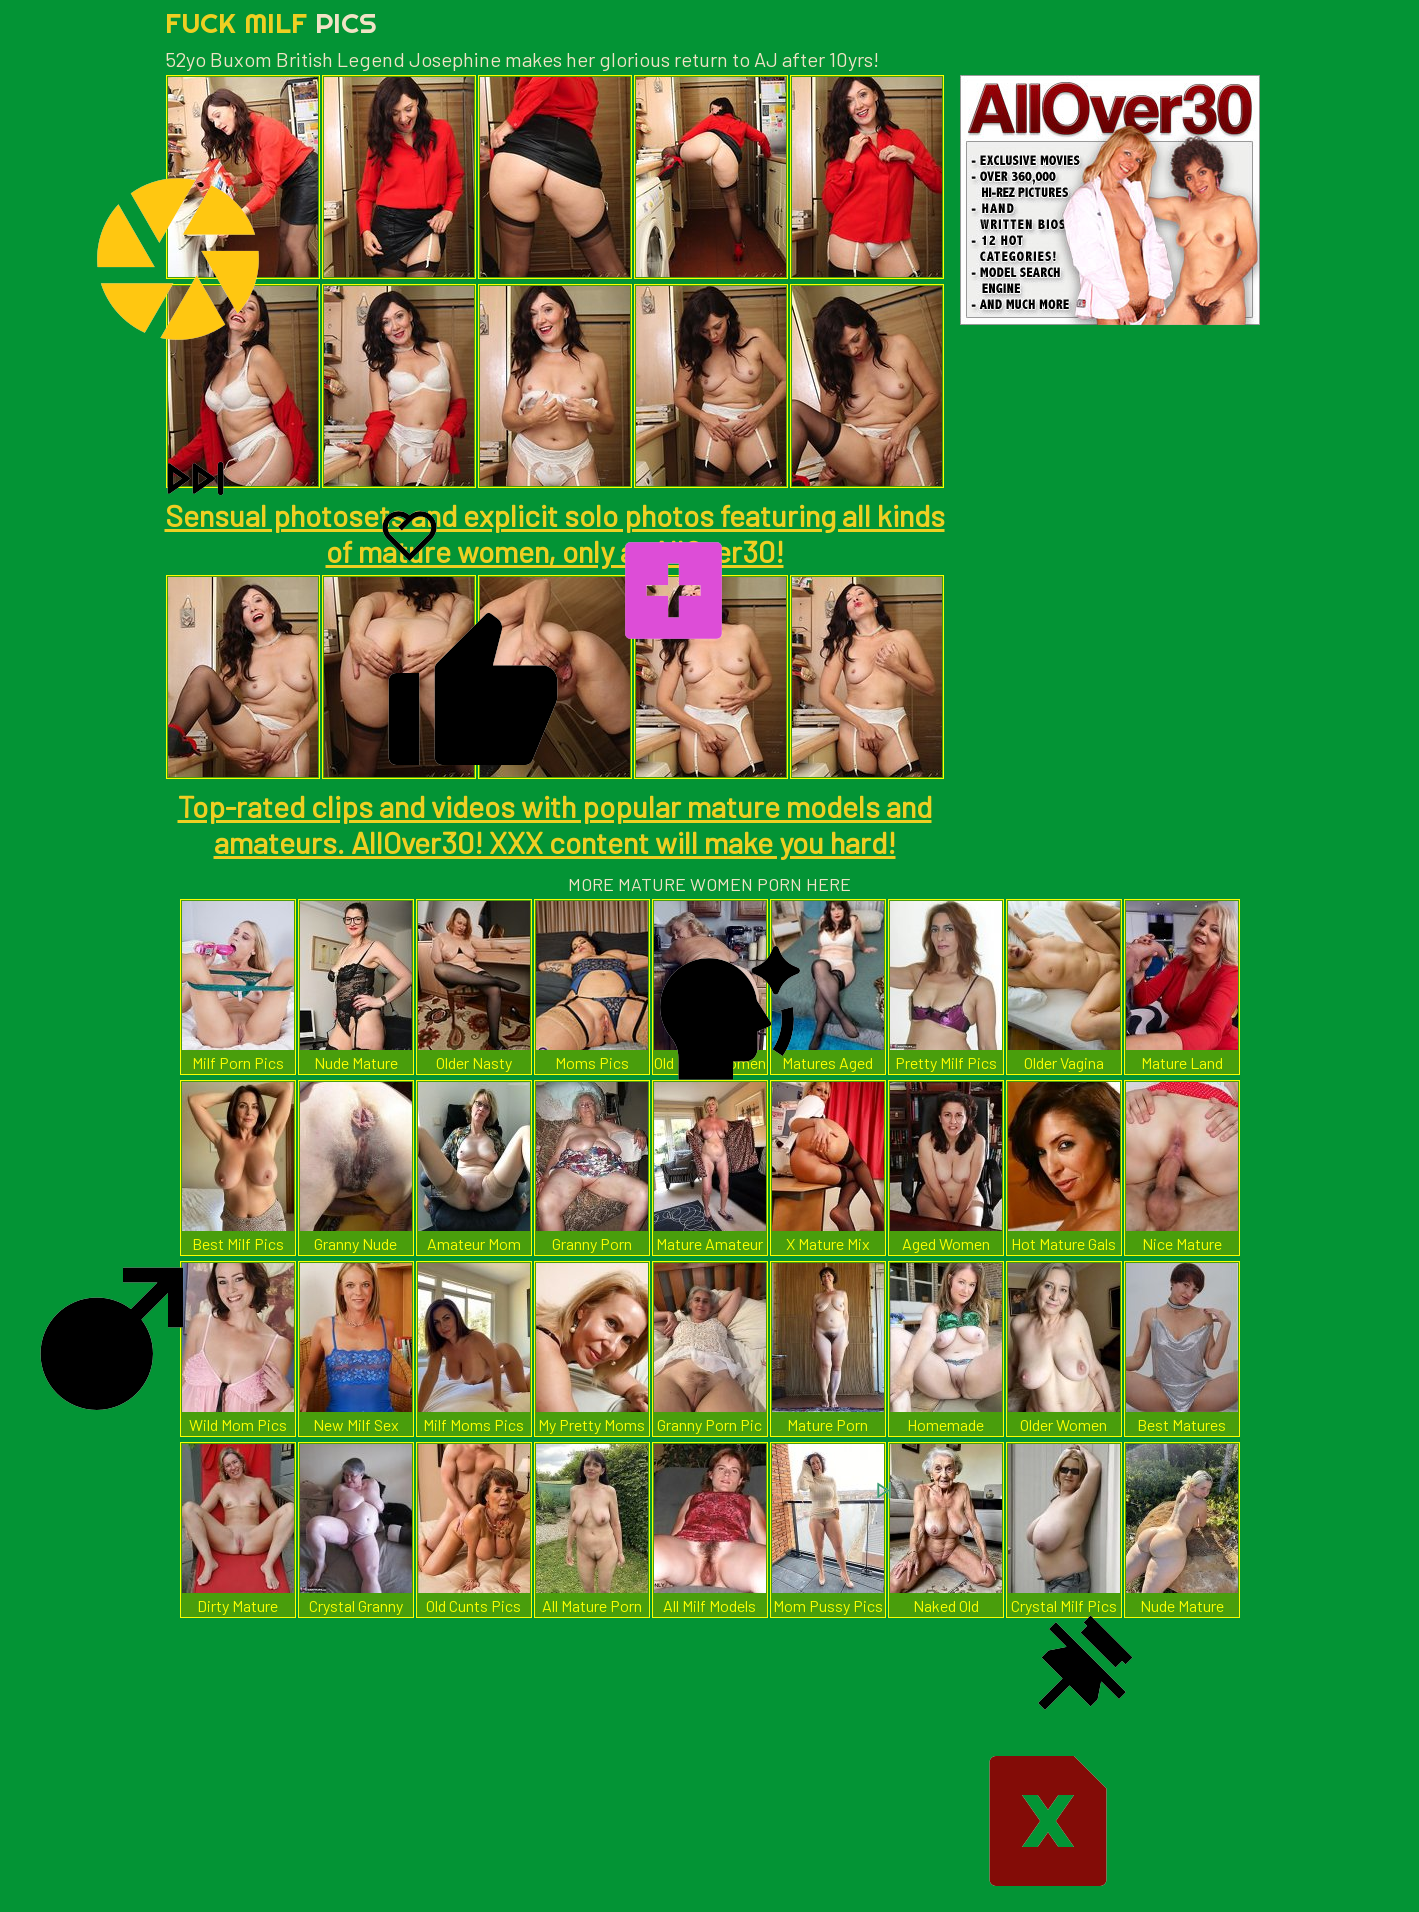  What do you see at coordinates (673, 590) in the screenshot?
I see `add a new item or content` at bounding box center [673, 590].